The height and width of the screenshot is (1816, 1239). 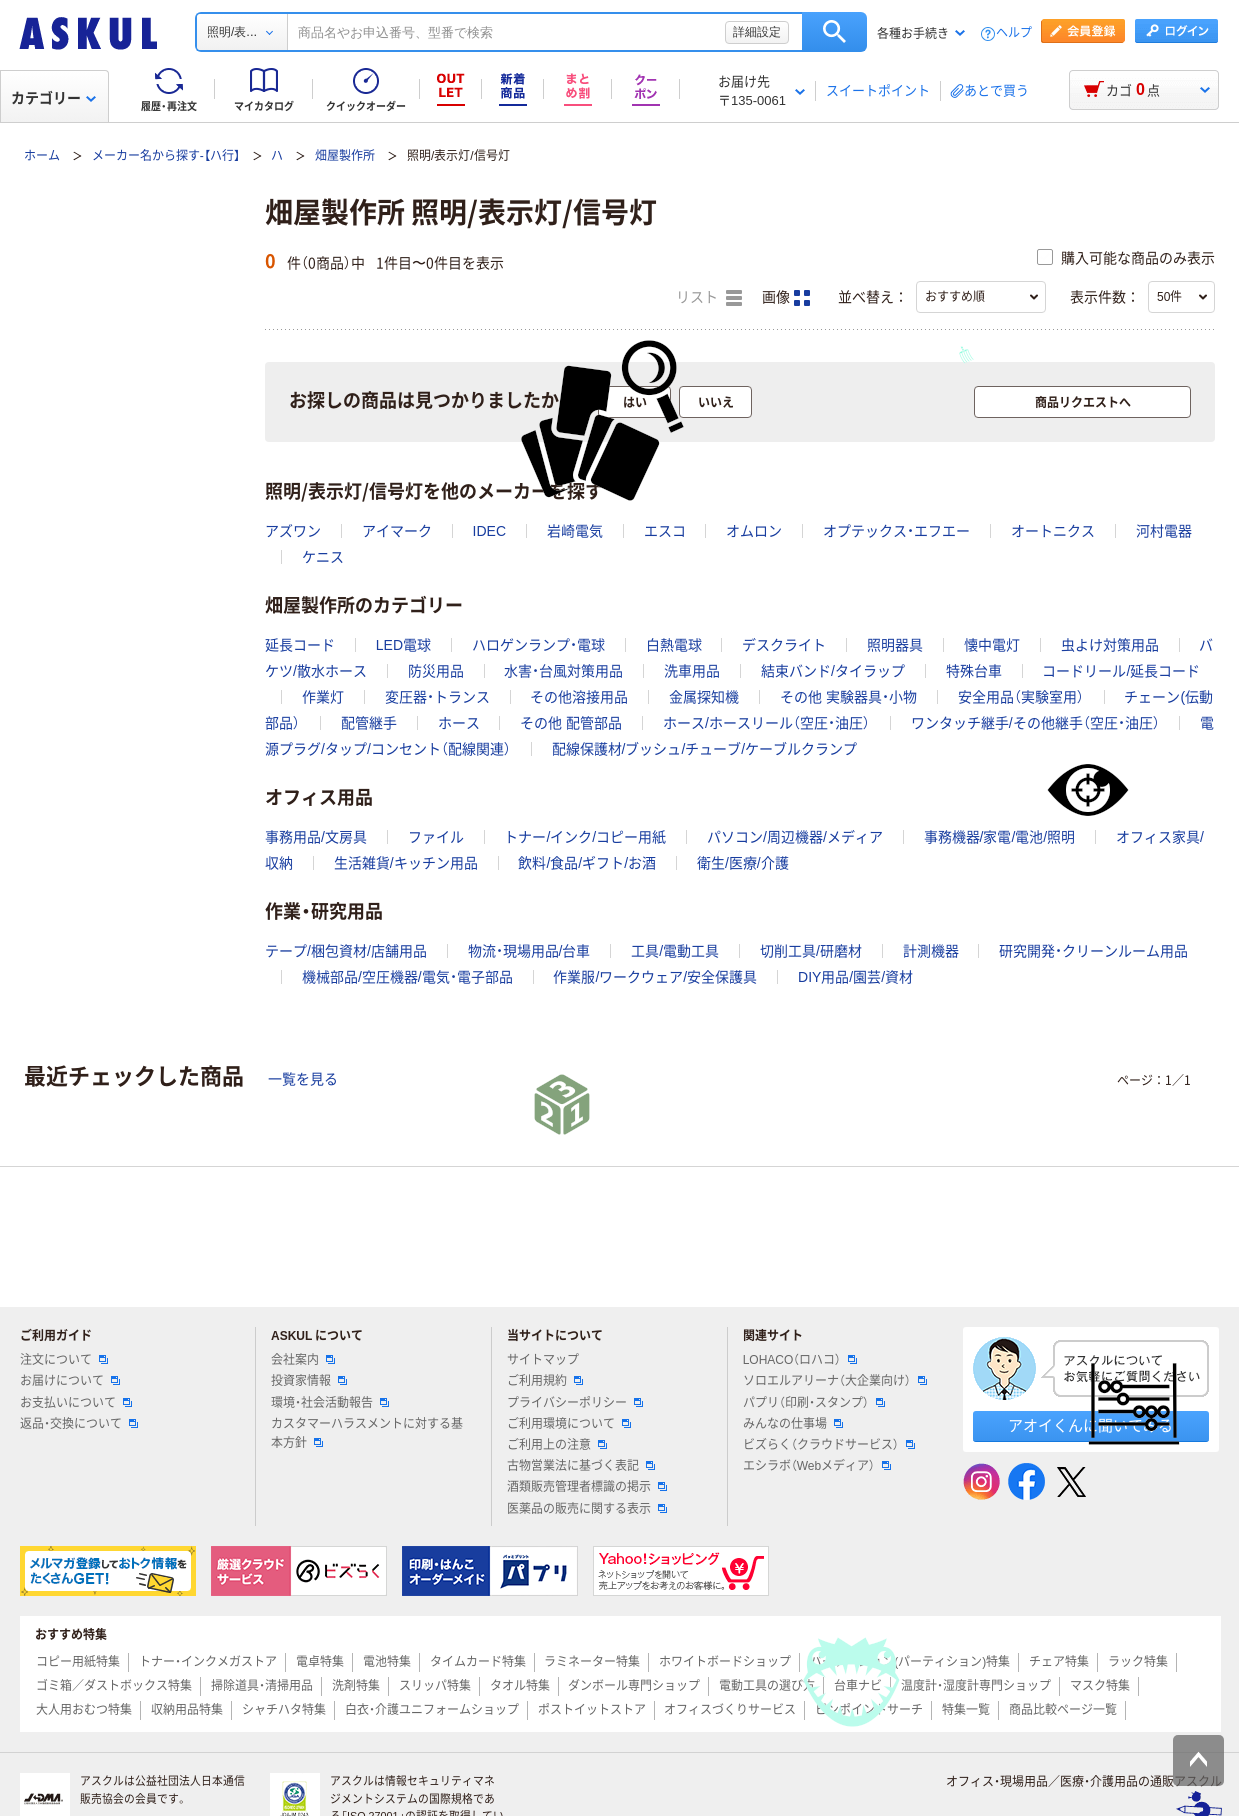 I want to click on focus or target tracking mode, so click(x=1088, y=790).